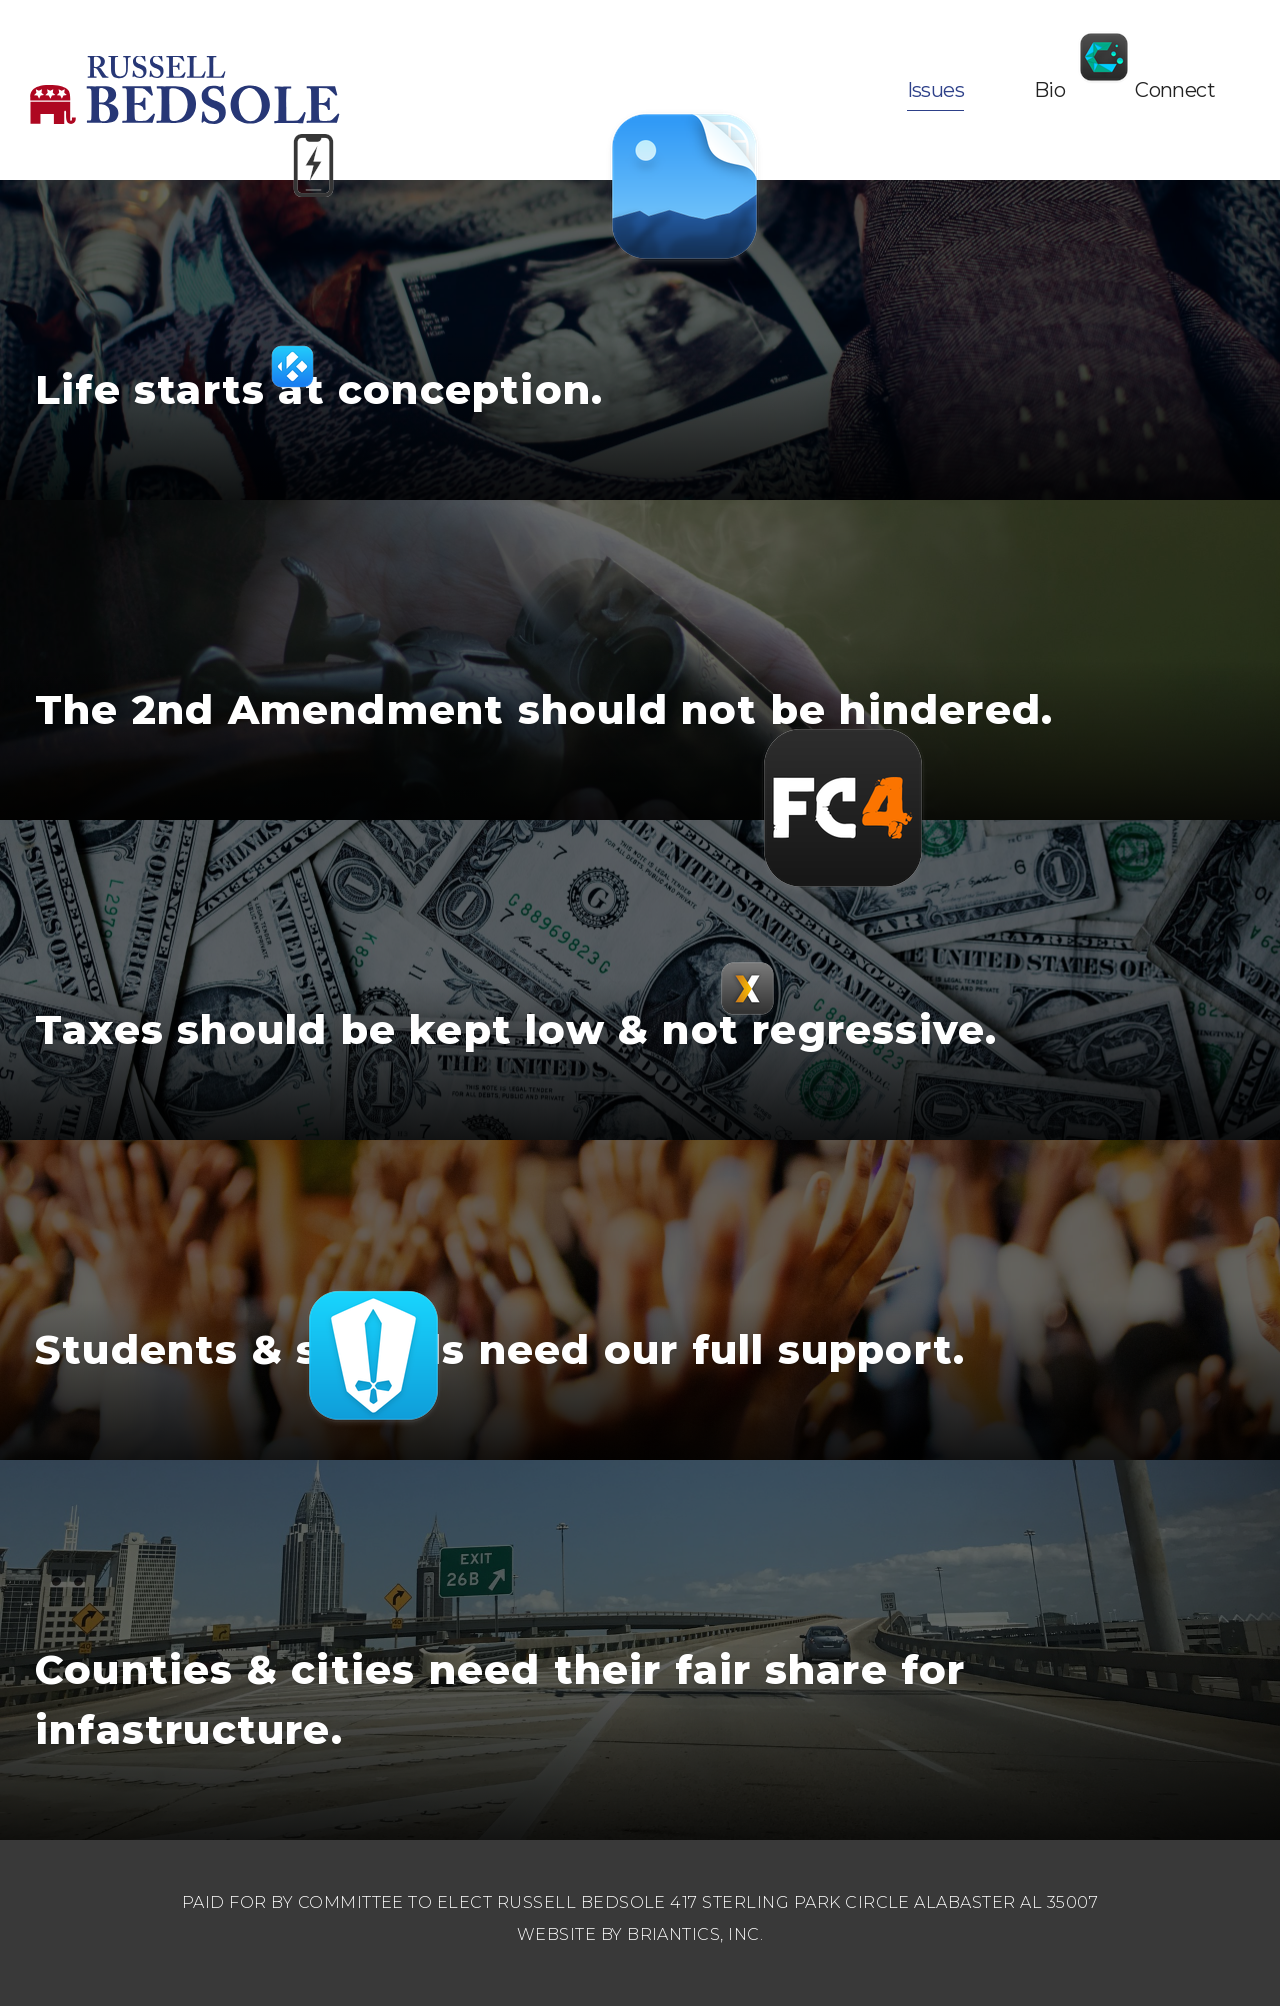  I want to click on open cachyos welcome app, so click(1104, 57).